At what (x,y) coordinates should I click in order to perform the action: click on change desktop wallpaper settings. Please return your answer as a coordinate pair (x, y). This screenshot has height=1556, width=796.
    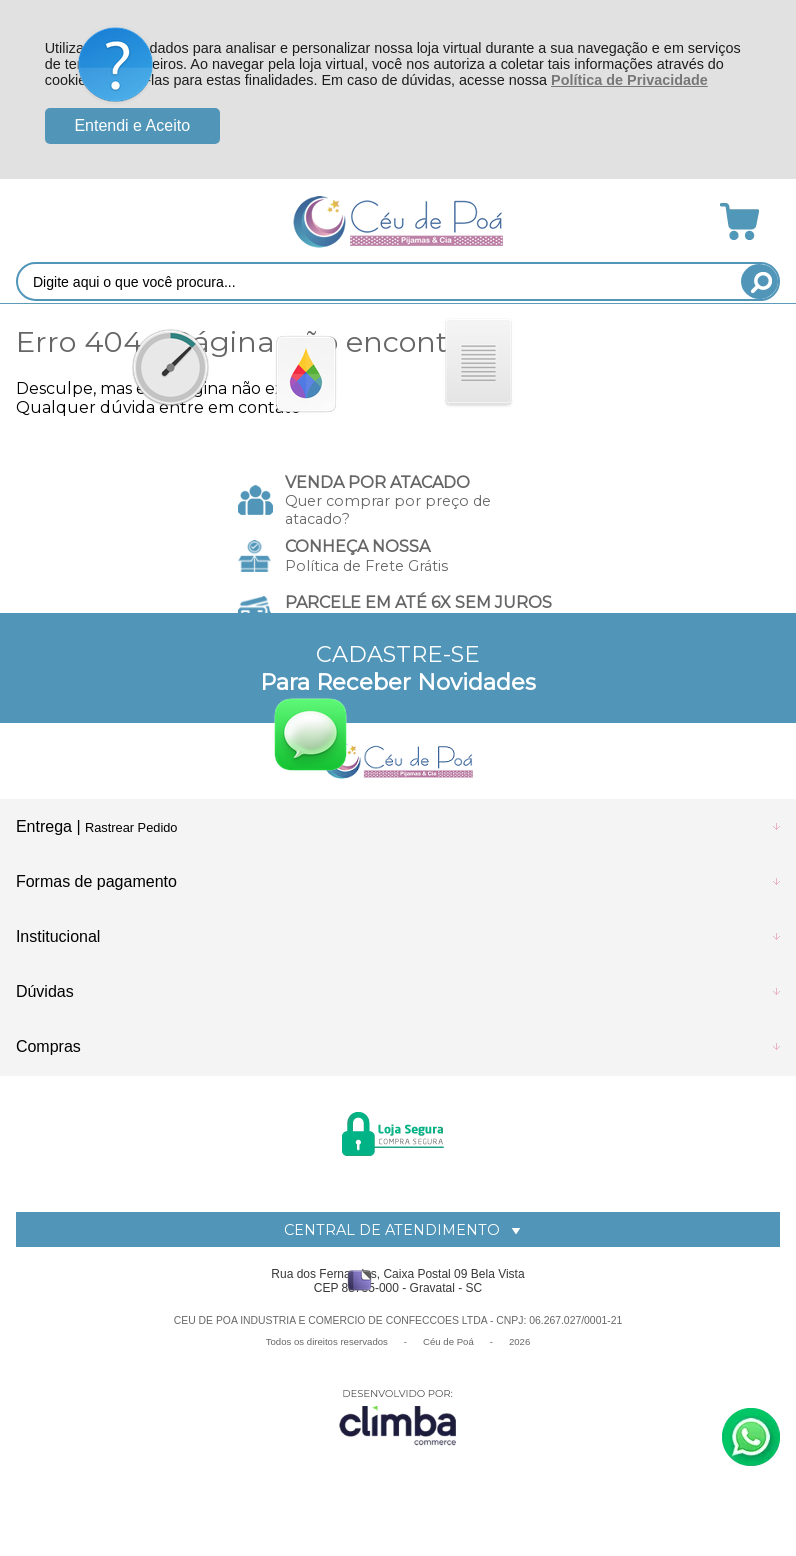
    Looking at the image, I should click on (359, 1279).